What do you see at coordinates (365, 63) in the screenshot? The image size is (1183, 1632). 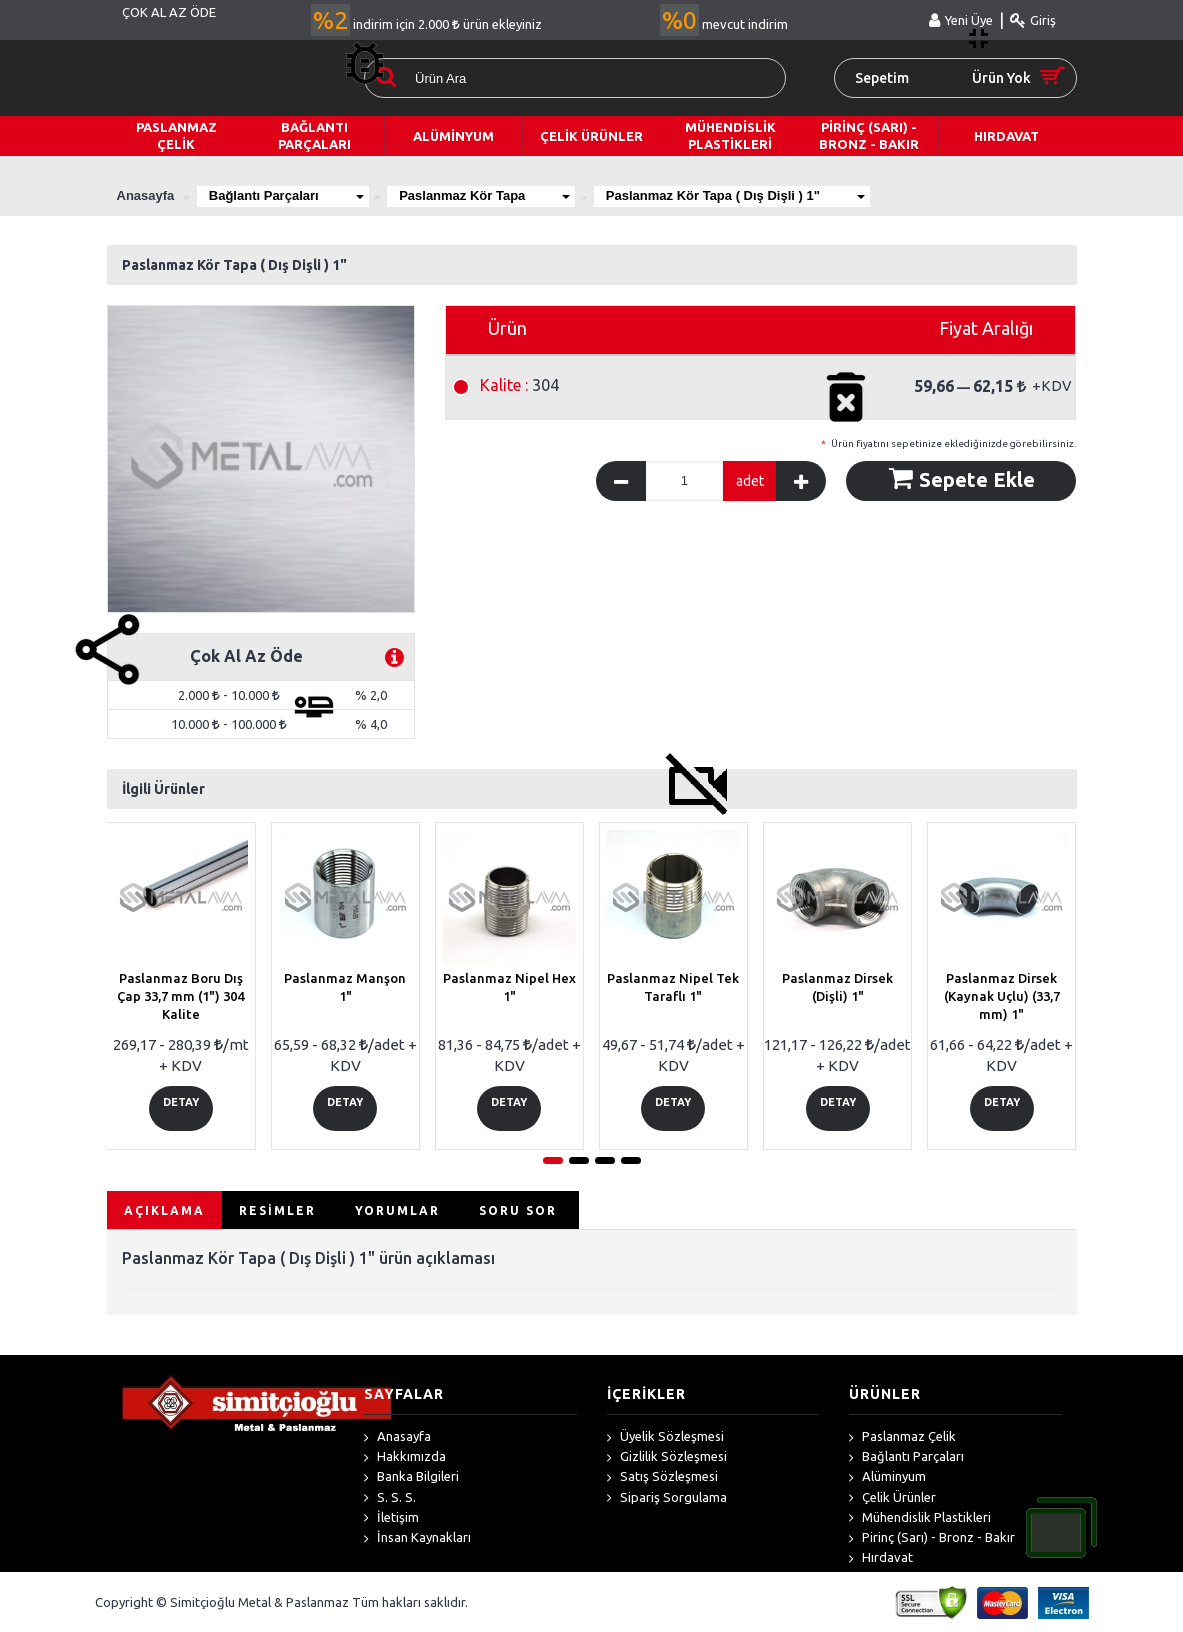 I see `report a bug or issue` at bounding box center [365, 63].